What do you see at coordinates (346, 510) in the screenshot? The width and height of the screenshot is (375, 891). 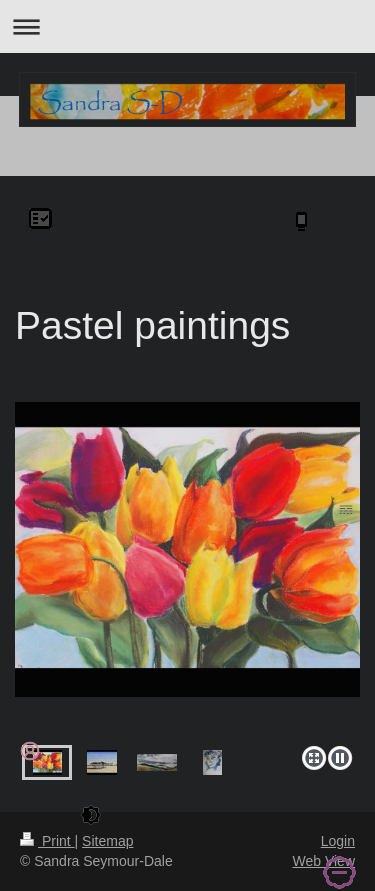 I see `apply a gradient effect to an element` at bounding box center [346, 510].